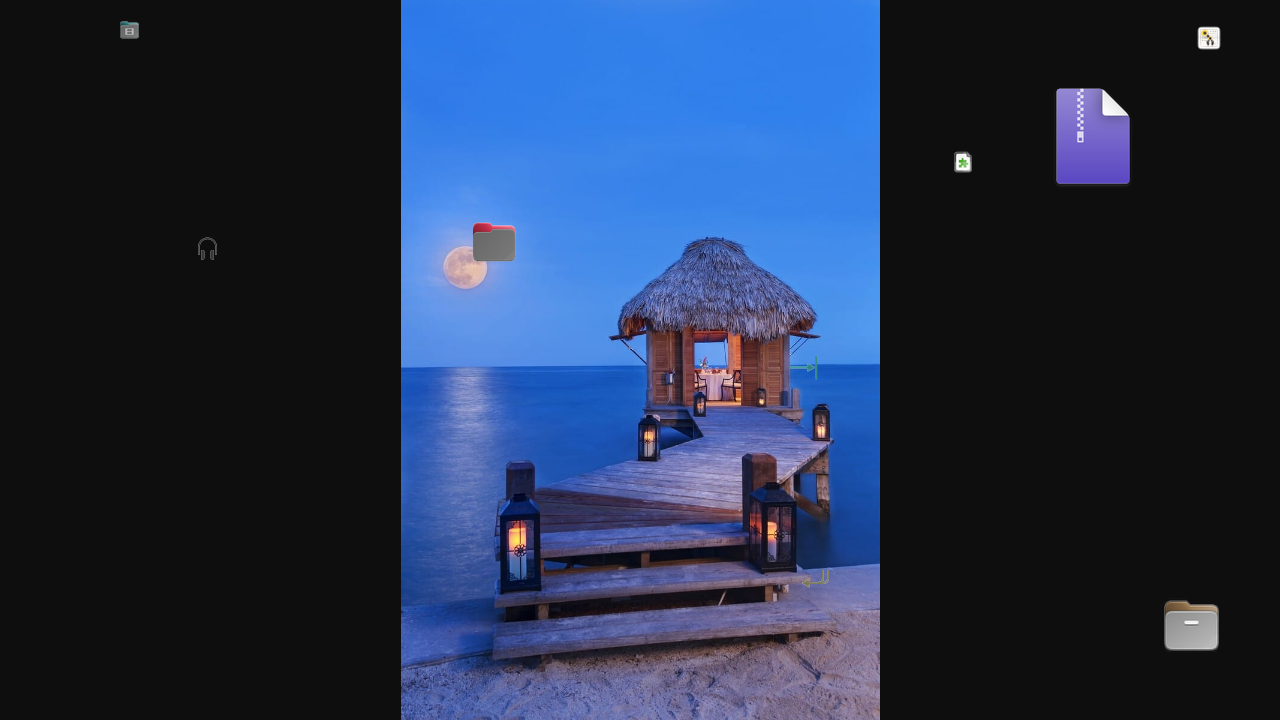 Image resolution: width=1280 pixels, height=720 pixels. What do you see at coordinates (963, 162) in the screenshot?
I see `an openoffice extension or add-on file` at bounding box center [963, 162].